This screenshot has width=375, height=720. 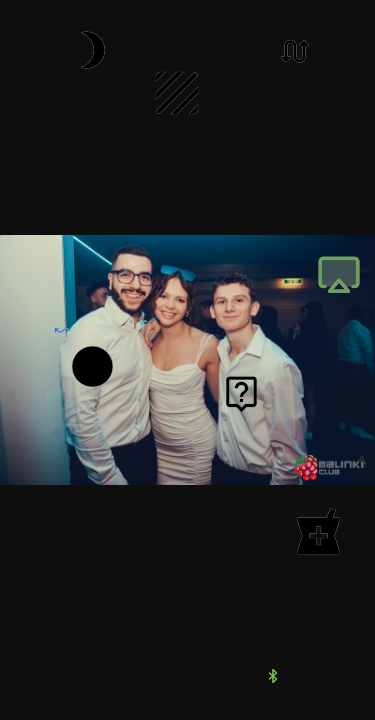 I want to click on apply a texture or pattern overlay, so click(x=177, y=93).